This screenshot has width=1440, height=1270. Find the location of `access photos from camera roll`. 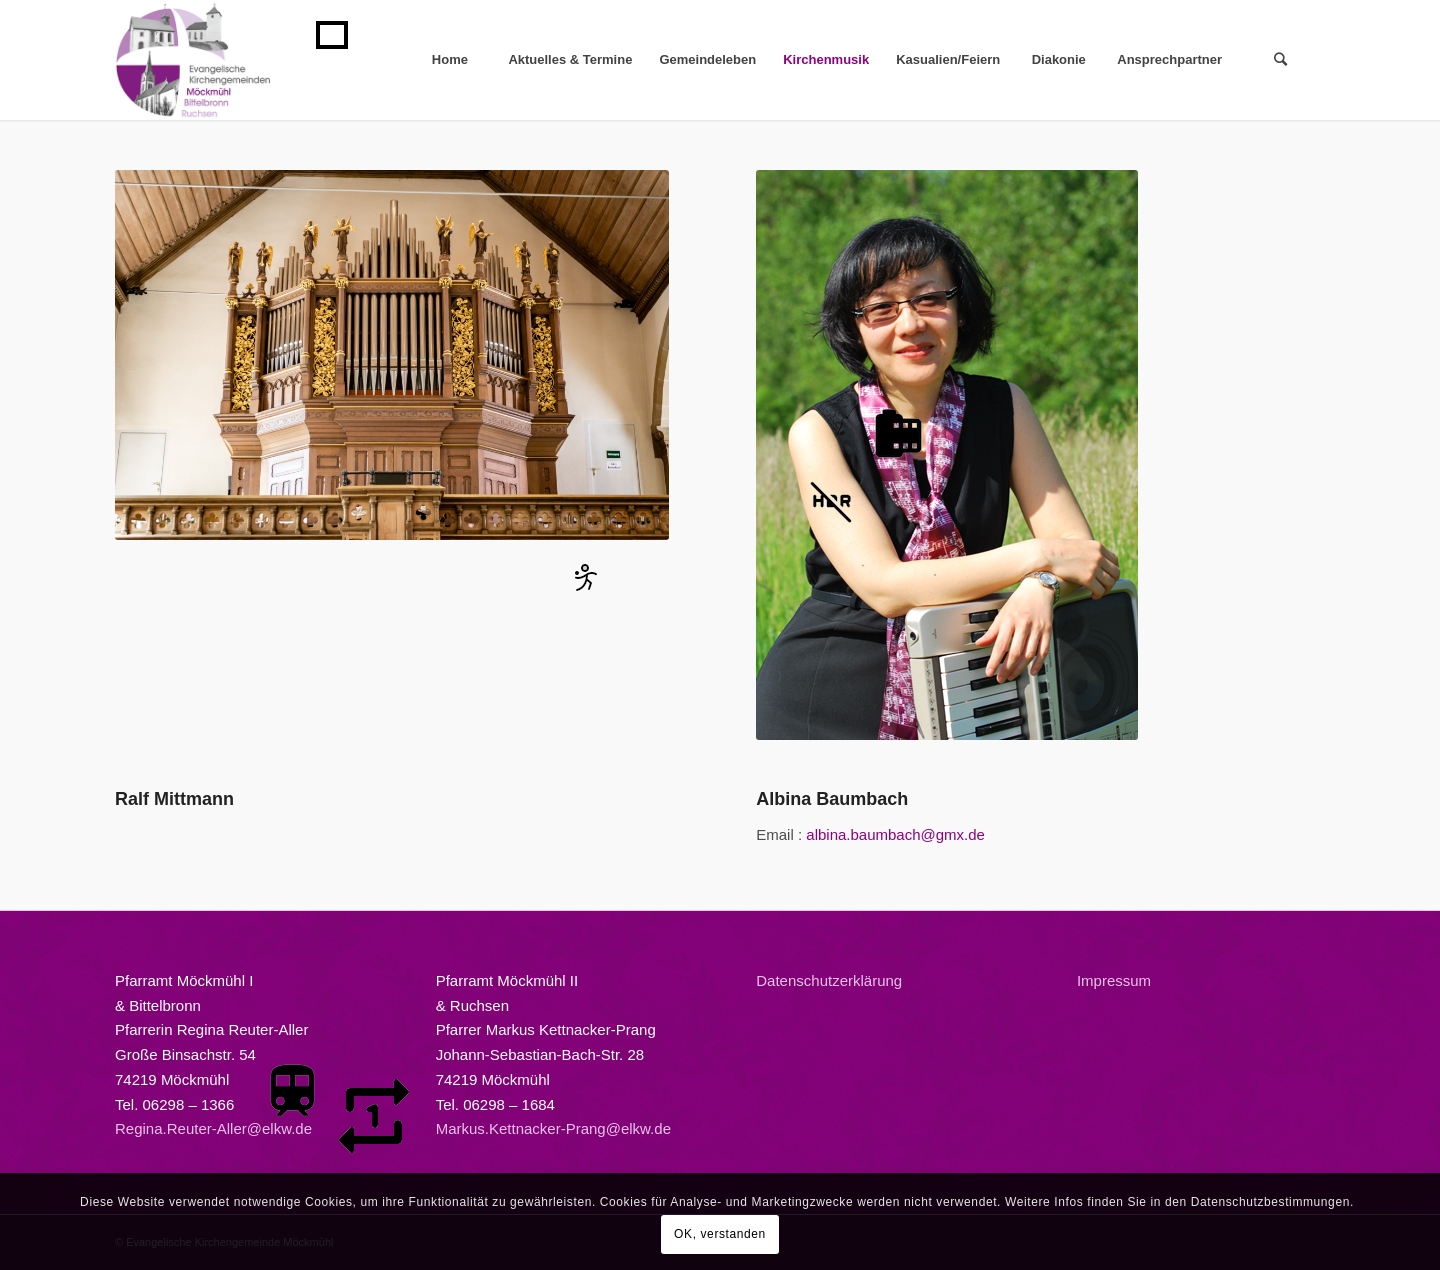

access photos from camera roll is located at coordinates (898, 434).